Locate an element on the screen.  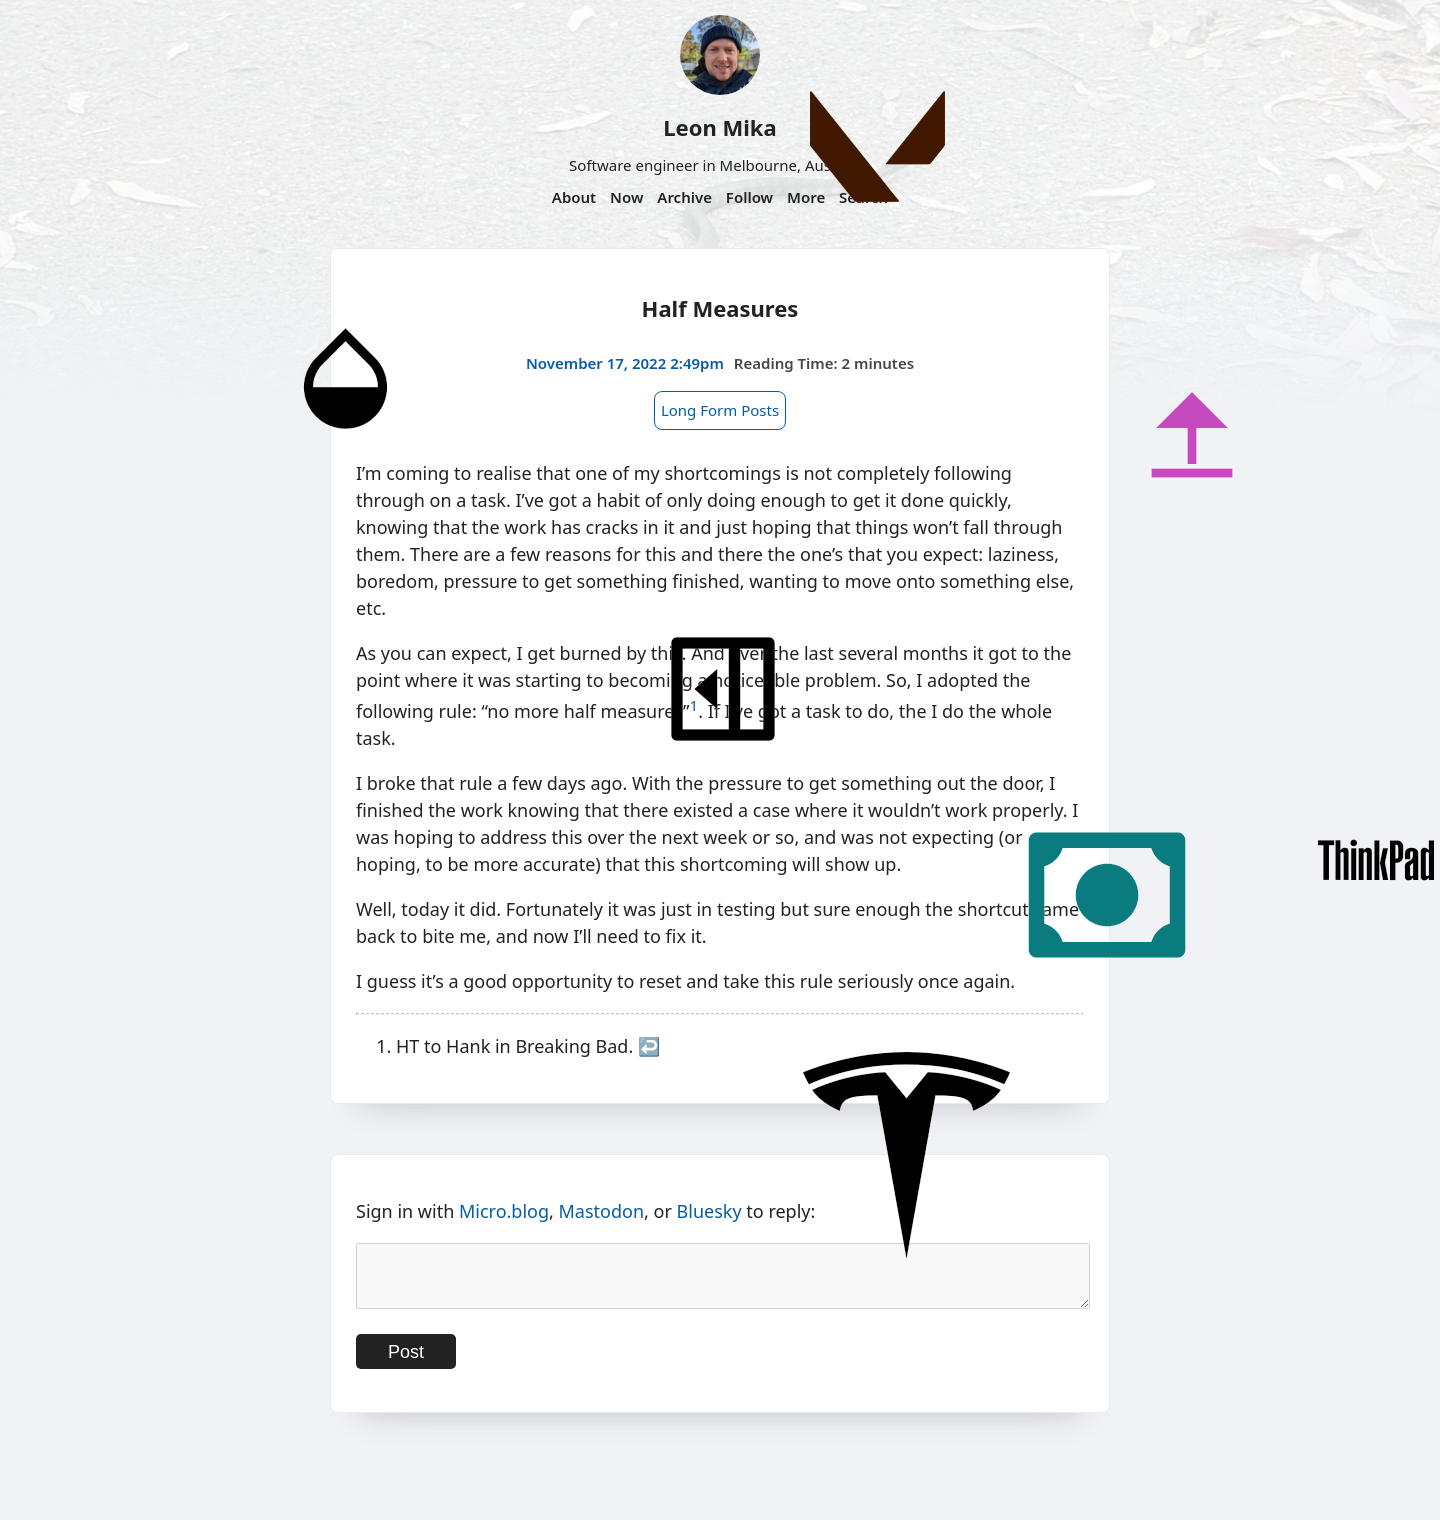
collapse the sidebar panel is located at coordinates (723, 689).